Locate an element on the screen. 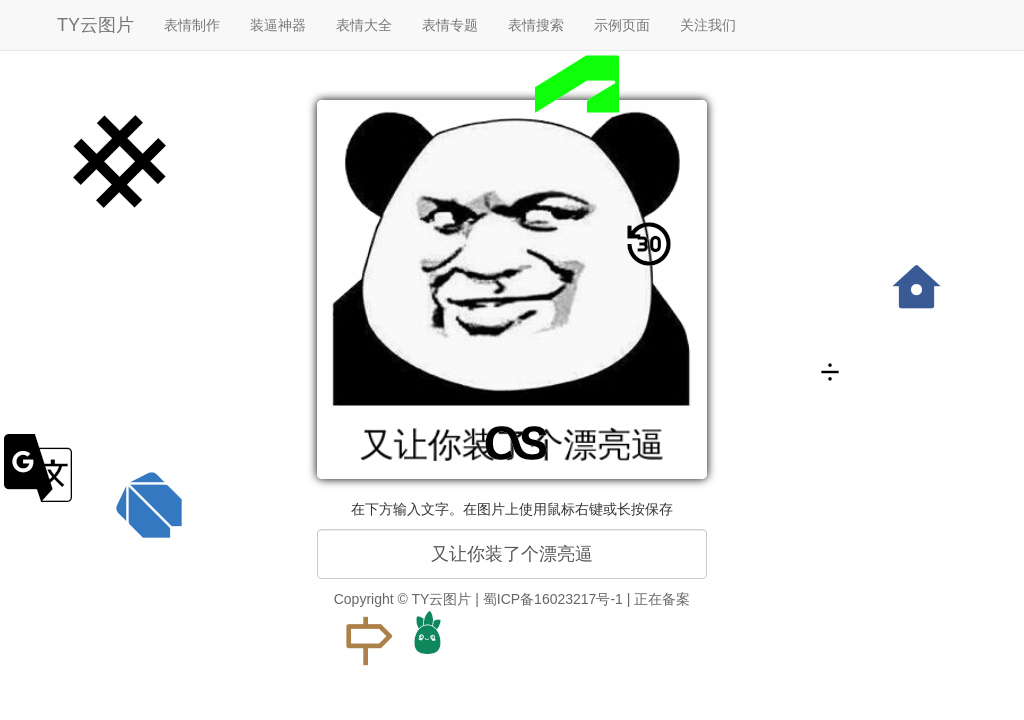  perform division calculation is located at coordinates (830, 372).